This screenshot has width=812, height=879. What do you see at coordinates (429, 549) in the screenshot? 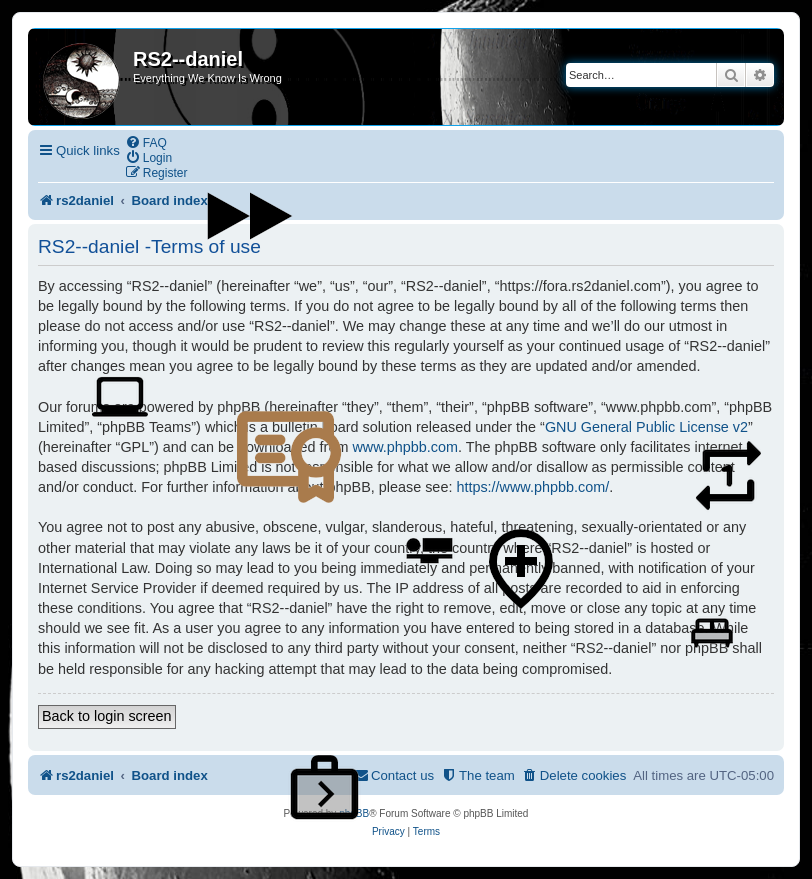
I see `select flat bed seat option for flight` at bounding box center [429, 549].